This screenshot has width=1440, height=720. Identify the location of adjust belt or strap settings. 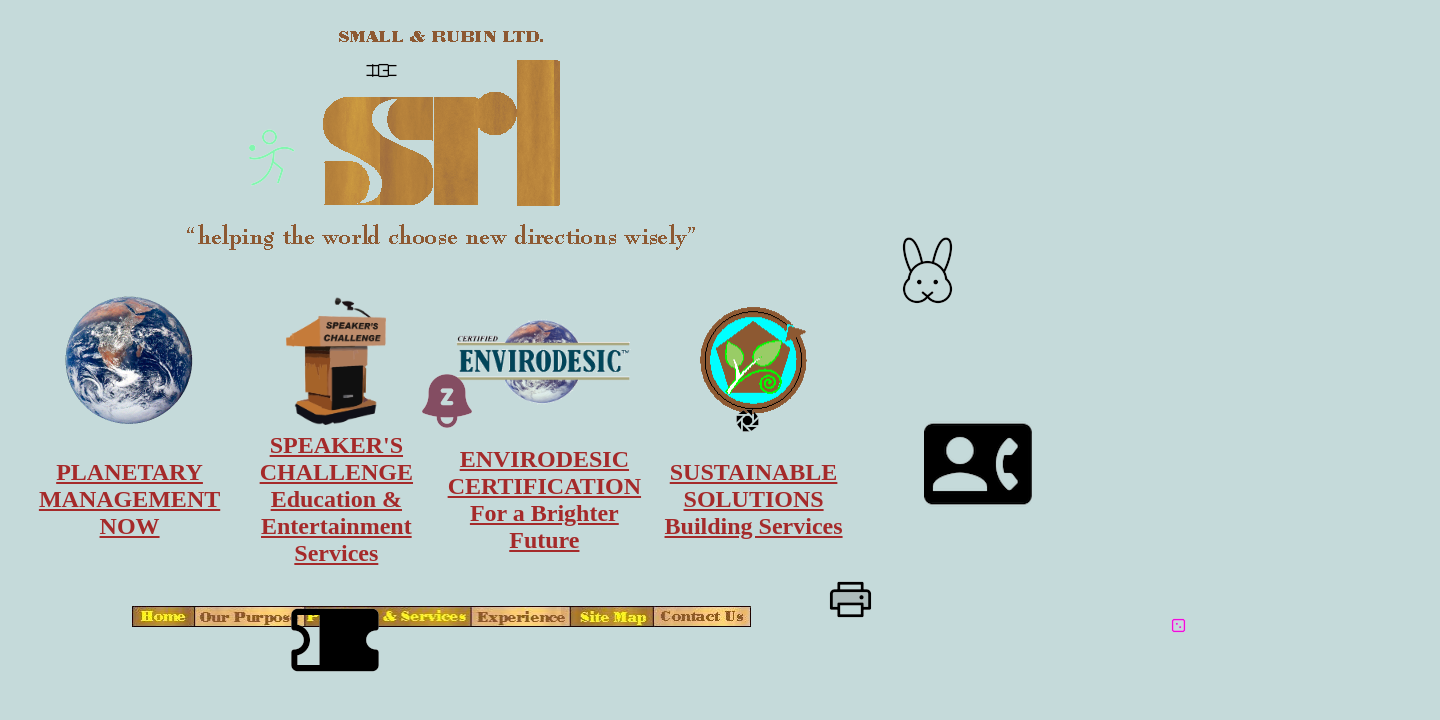
(381, 70).